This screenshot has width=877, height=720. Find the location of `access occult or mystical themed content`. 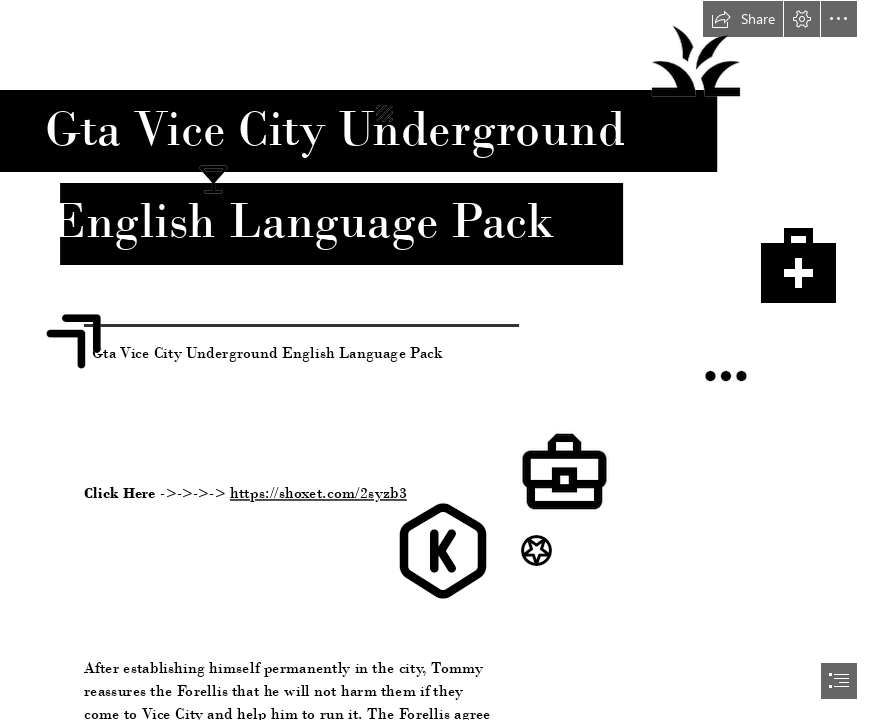

access occult or mystical themed content is located at coordinates (536, 550).